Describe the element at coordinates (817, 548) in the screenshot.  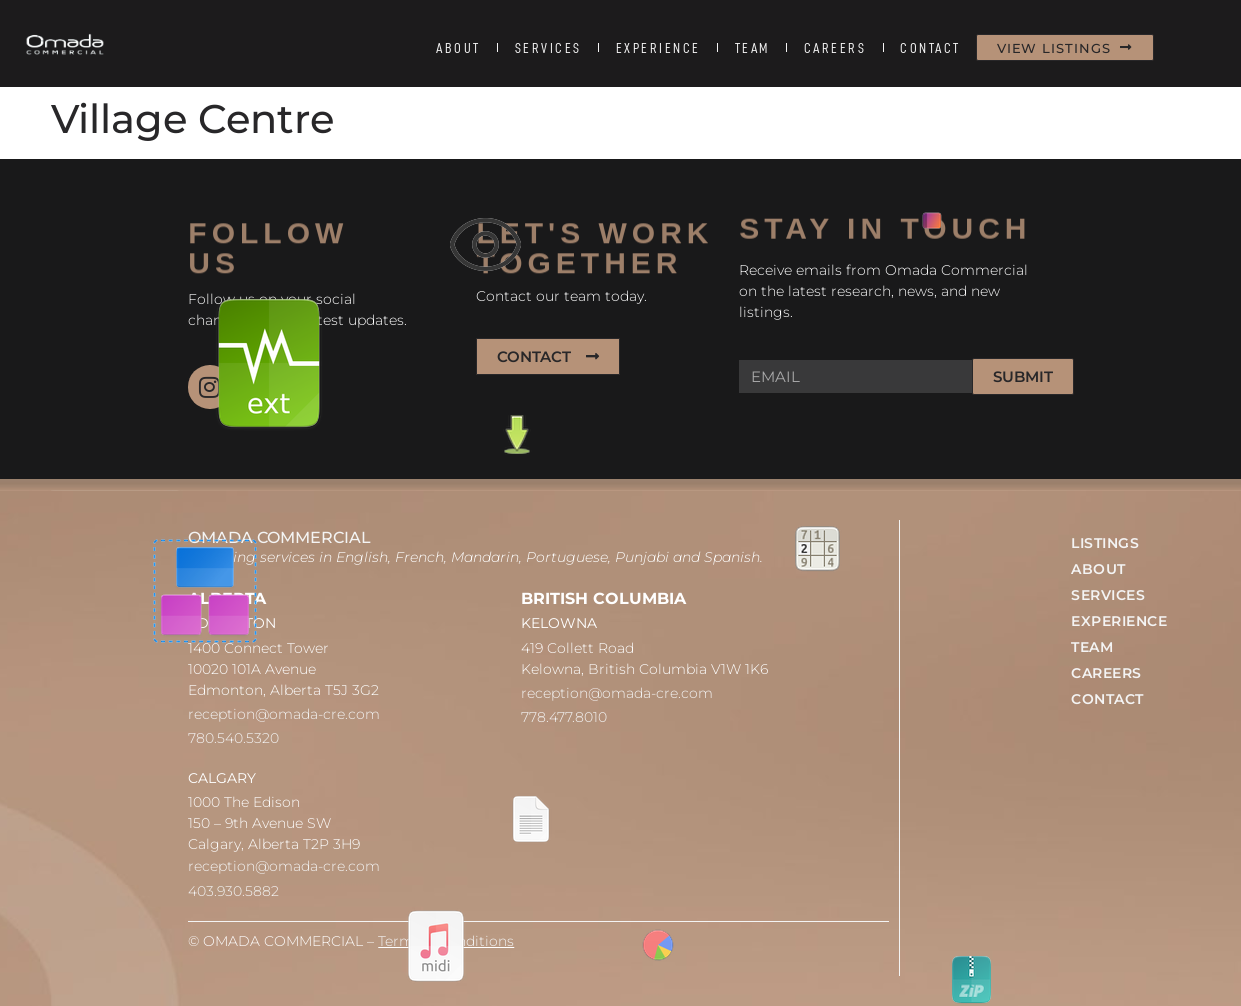
I see `open sudoku puzzle game` at that location.